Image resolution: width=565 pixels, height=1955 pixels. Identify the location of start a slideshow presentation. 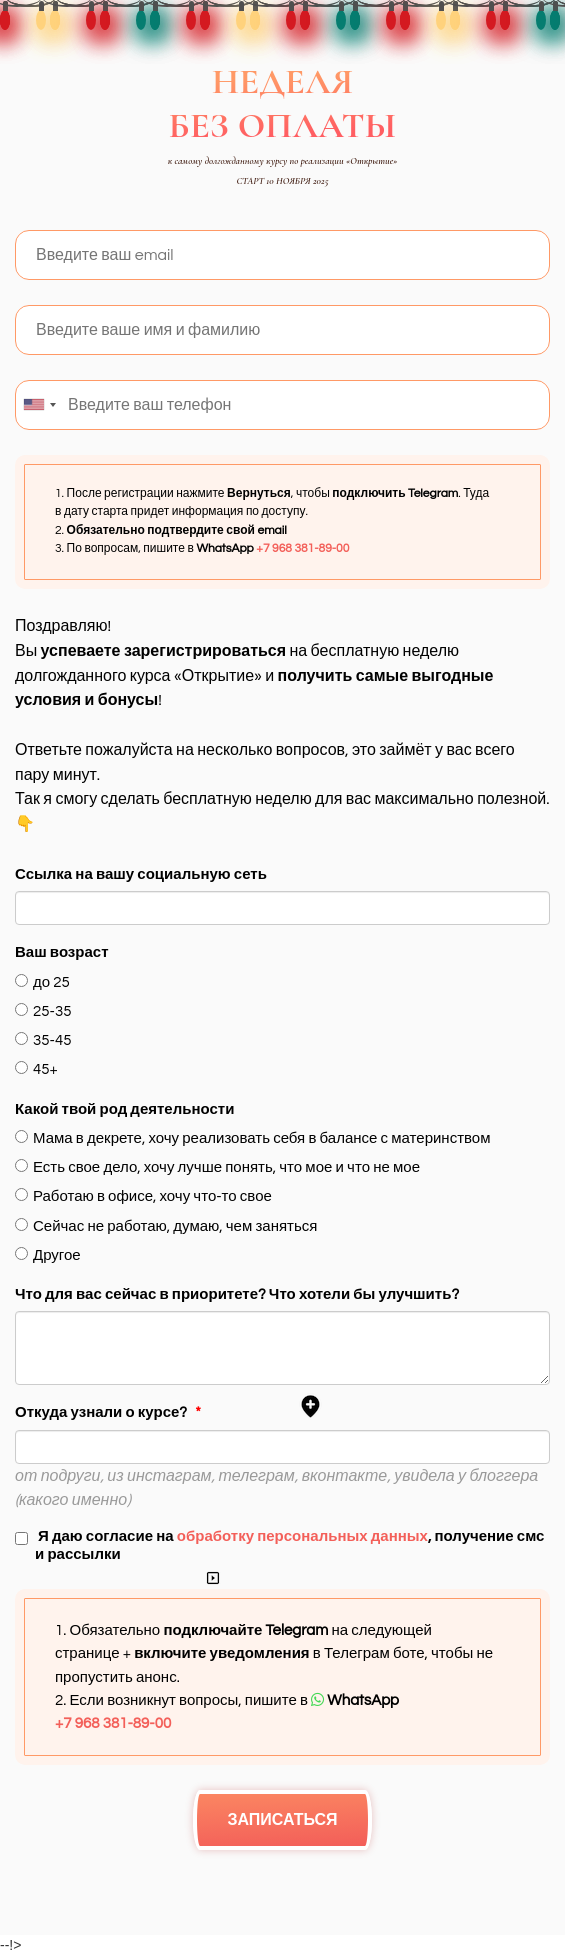
(213, 1578).